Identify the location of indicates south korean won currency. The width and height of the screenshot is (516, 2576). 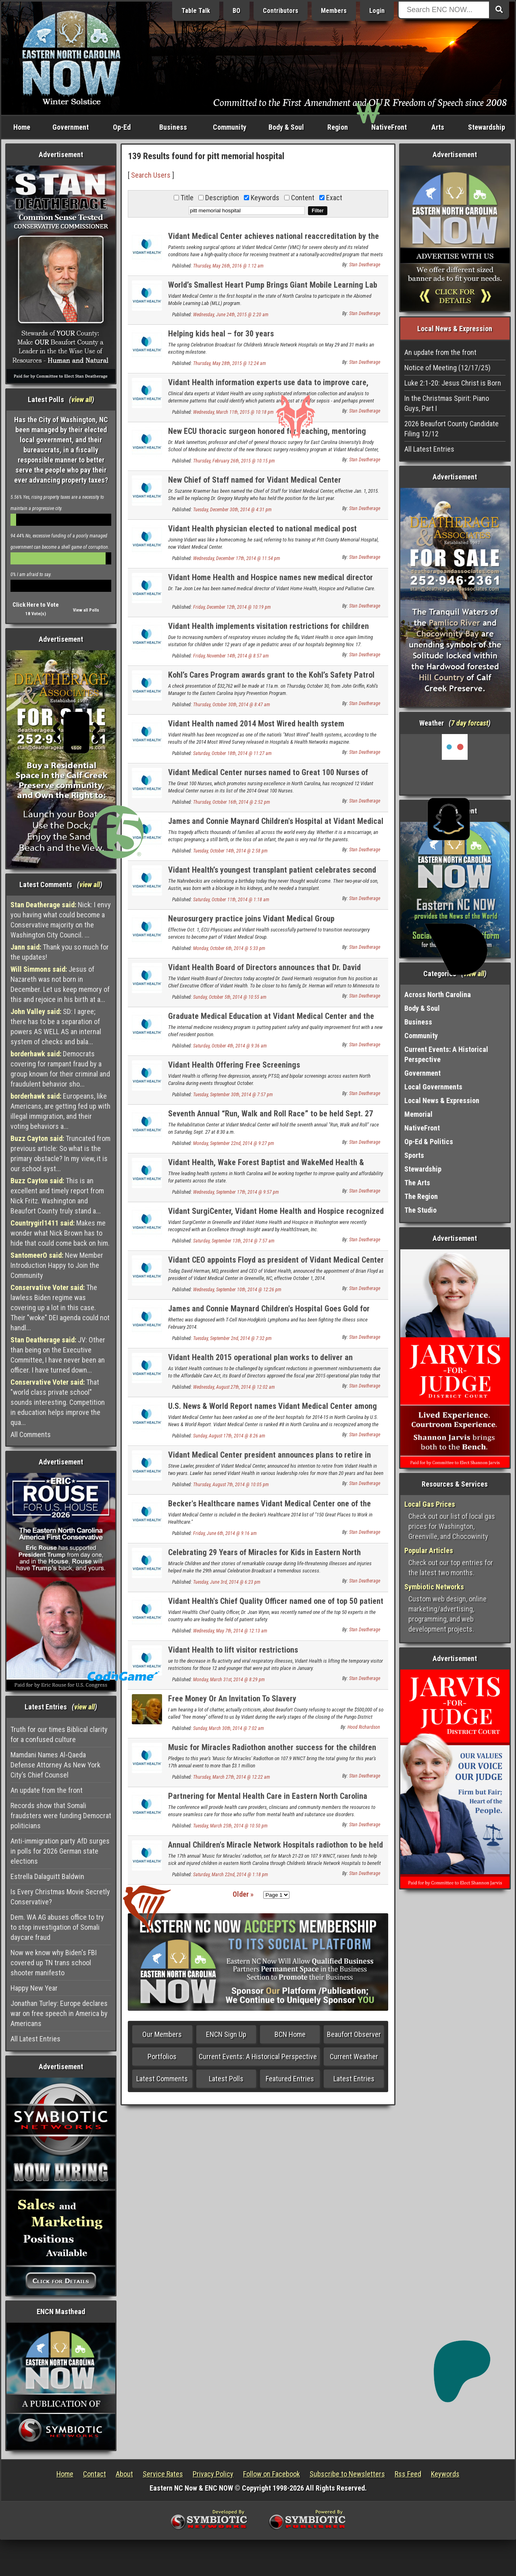
(368, 113).